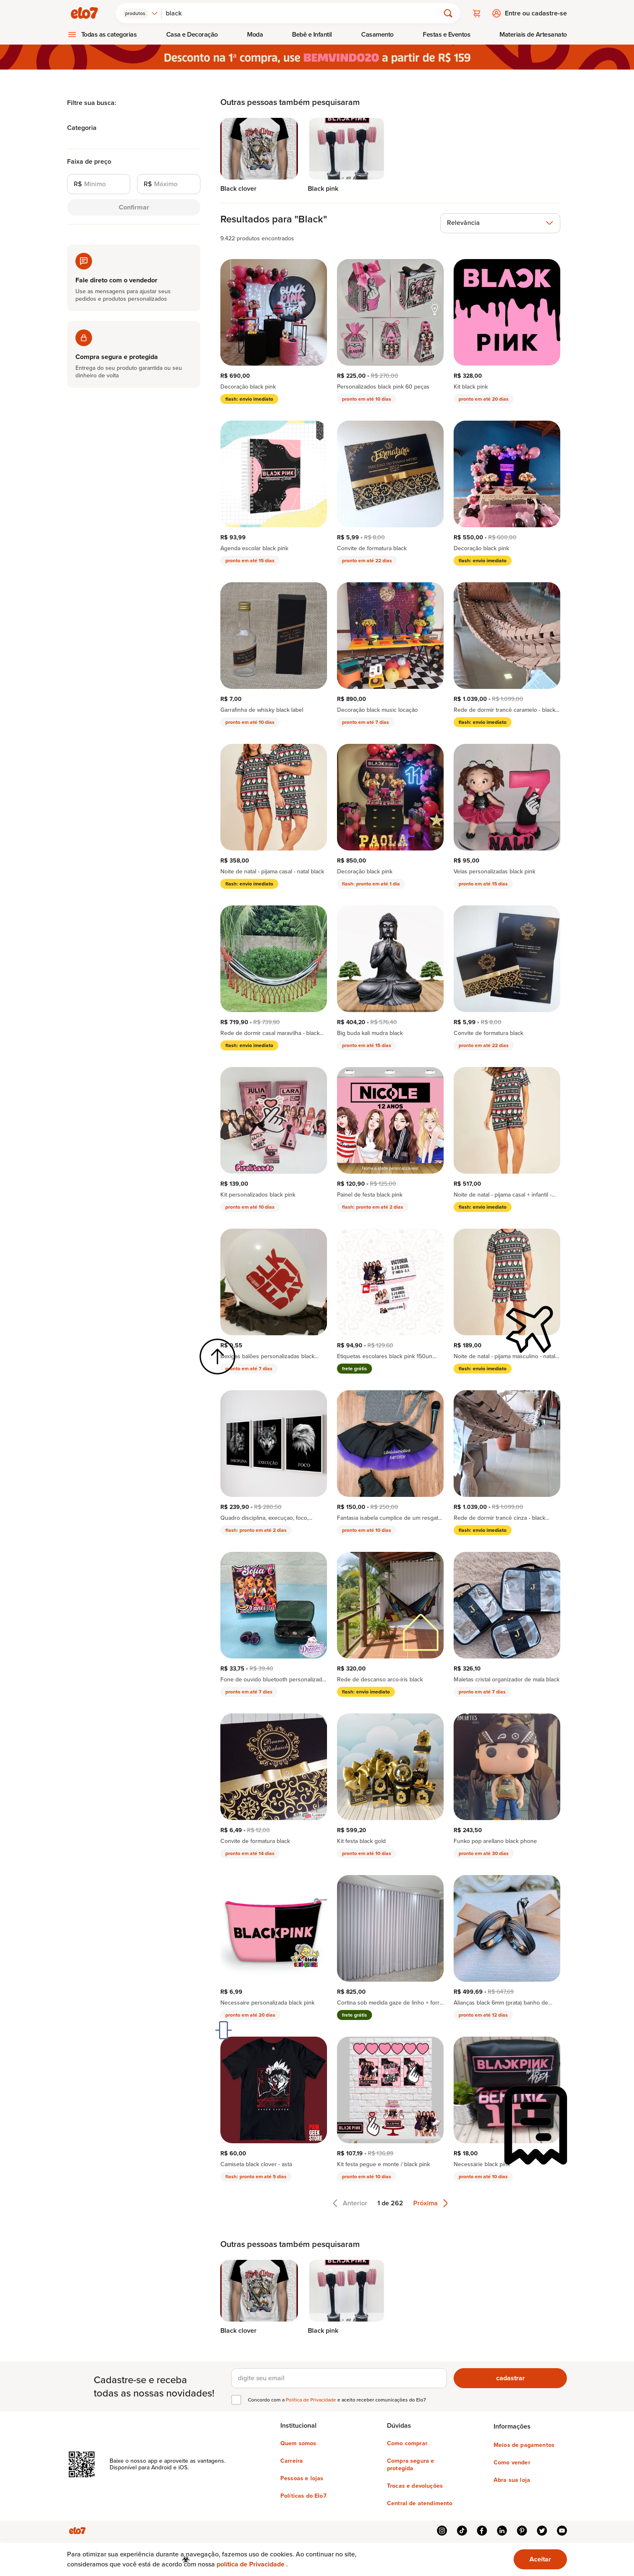 The height and width of the screenshot is (2576, 634). I want to click on view purchase receipt or transaction history, so click(536, 2125).